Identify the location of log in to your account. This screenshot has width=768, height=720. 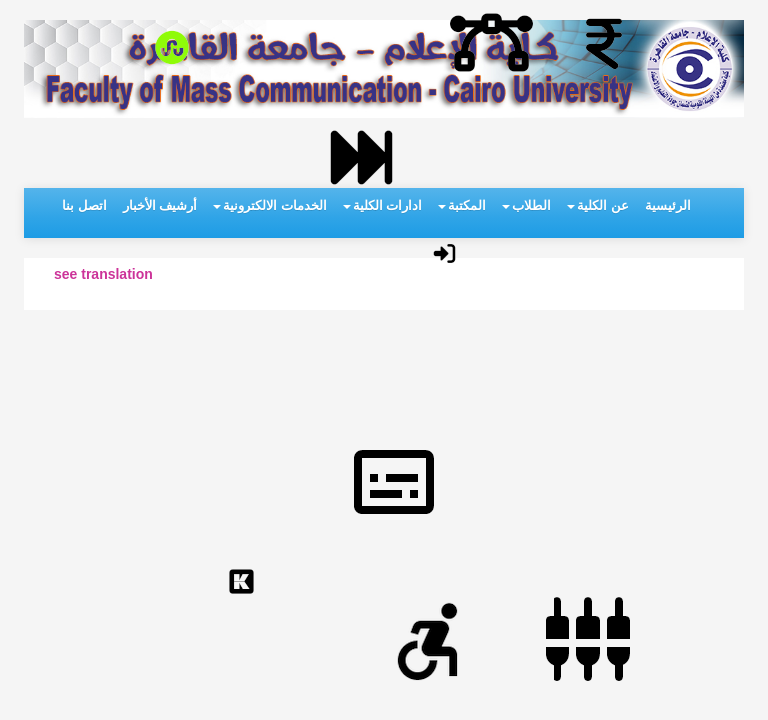
(444, 253).